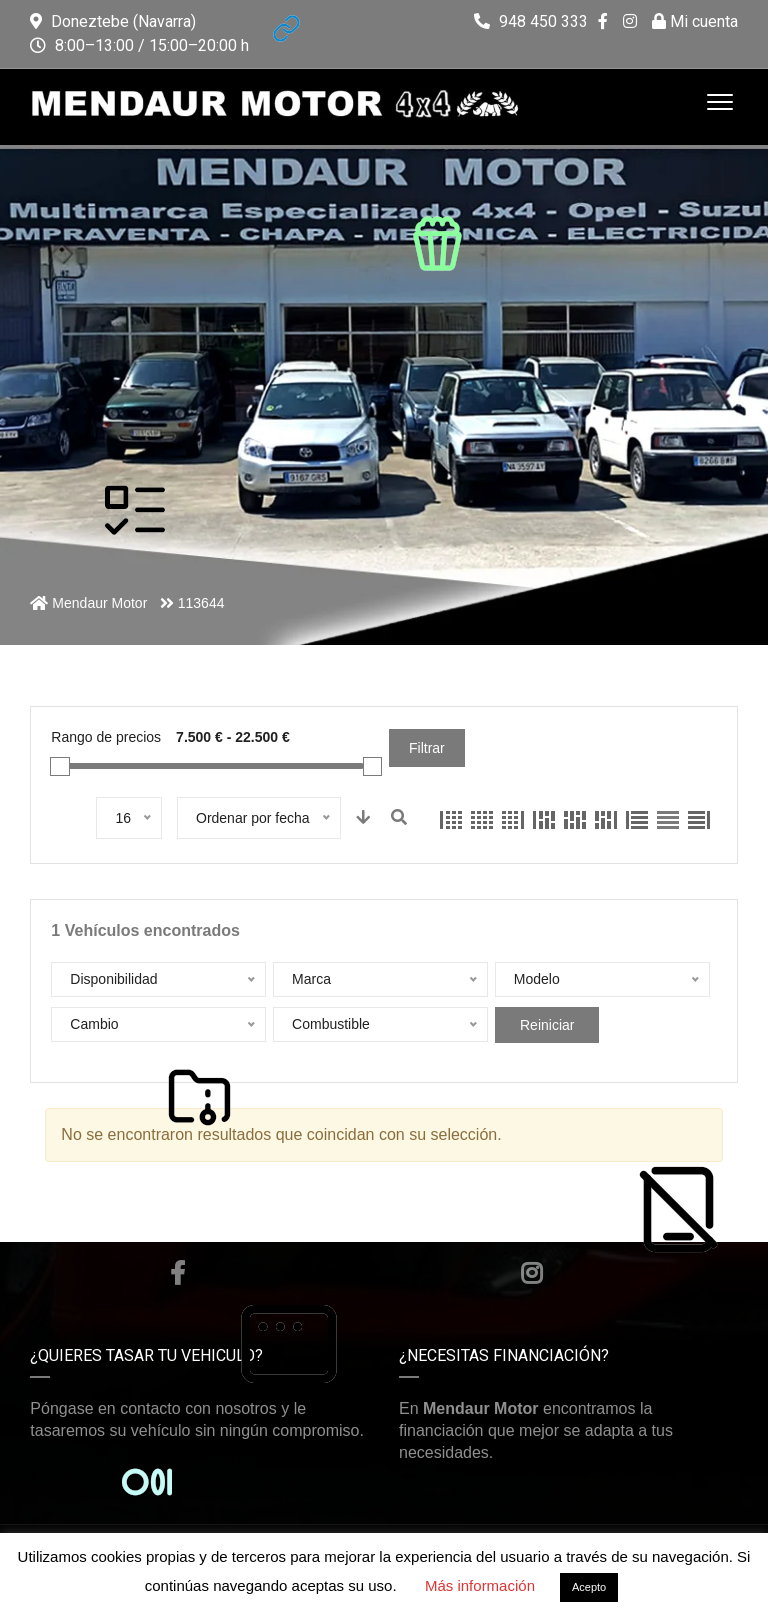  I want to click on access archived files or folders, so click(199, 1097).